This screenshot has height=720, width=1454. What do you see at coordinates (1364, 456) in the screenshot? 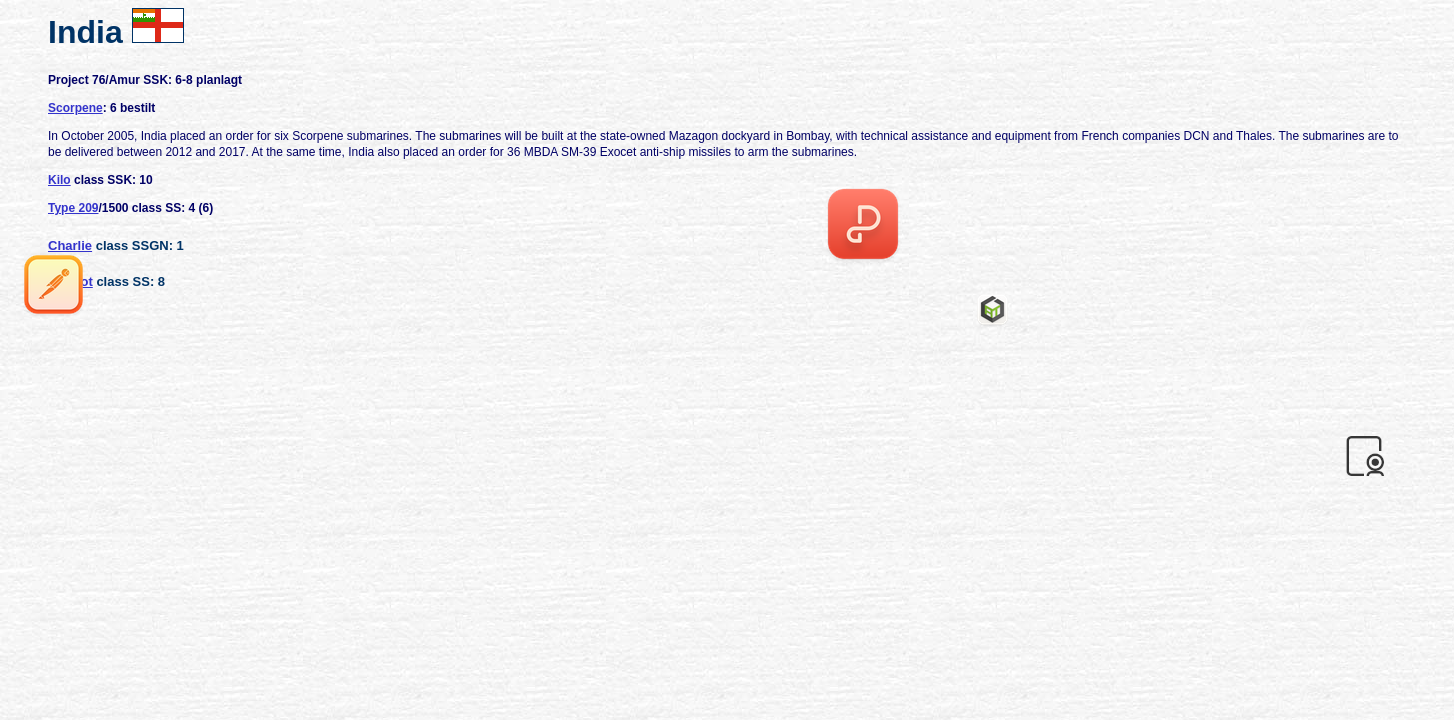
I see `open camera or webcam app` at bounding box center [1364, 456].